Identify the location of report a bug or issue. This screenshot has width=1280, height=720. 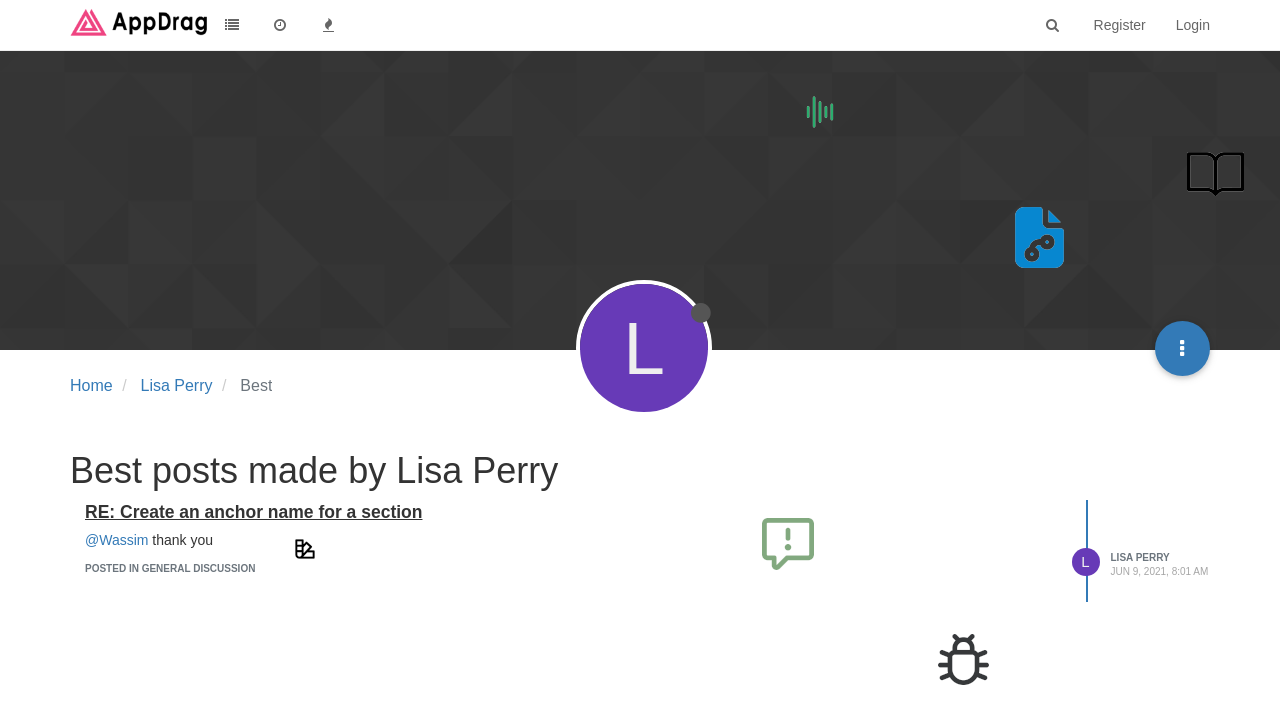
(963, 659).